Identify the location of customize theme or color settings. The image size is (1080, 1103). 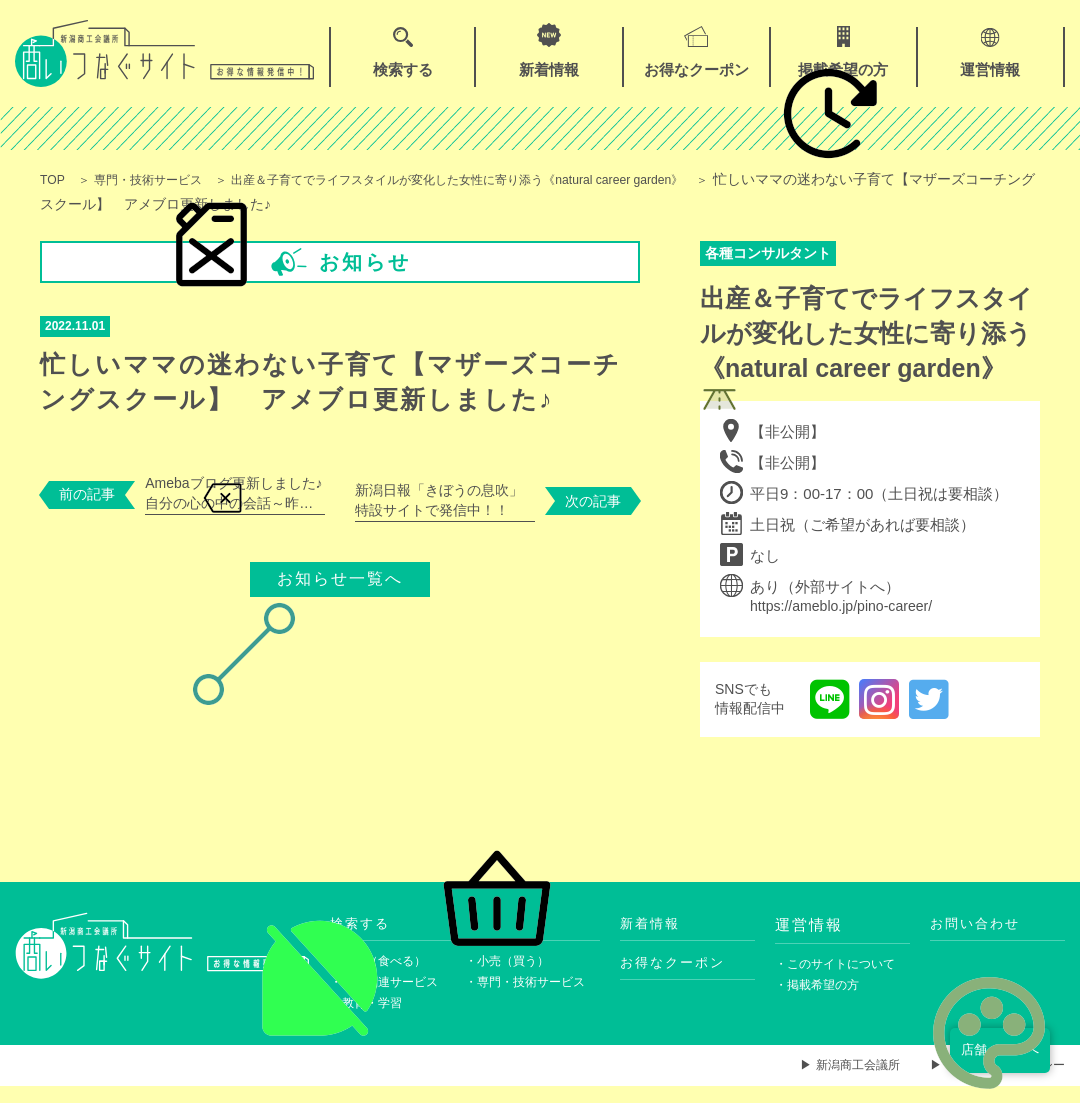
(989, 1033).